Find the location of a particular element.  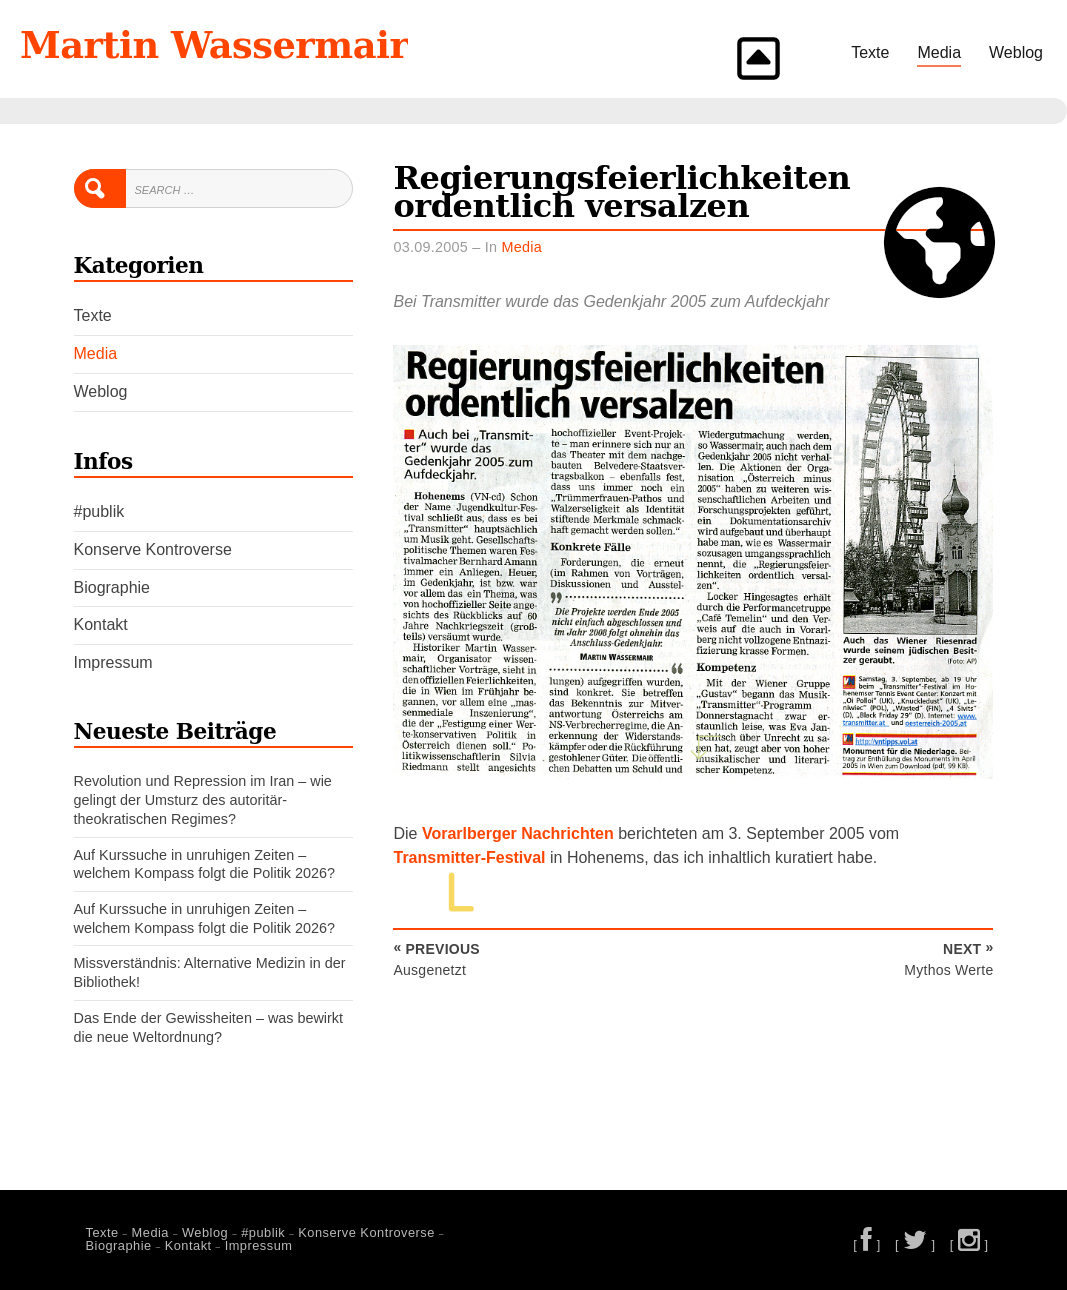

go back and down in navigation is located at coordinates (705, 745).